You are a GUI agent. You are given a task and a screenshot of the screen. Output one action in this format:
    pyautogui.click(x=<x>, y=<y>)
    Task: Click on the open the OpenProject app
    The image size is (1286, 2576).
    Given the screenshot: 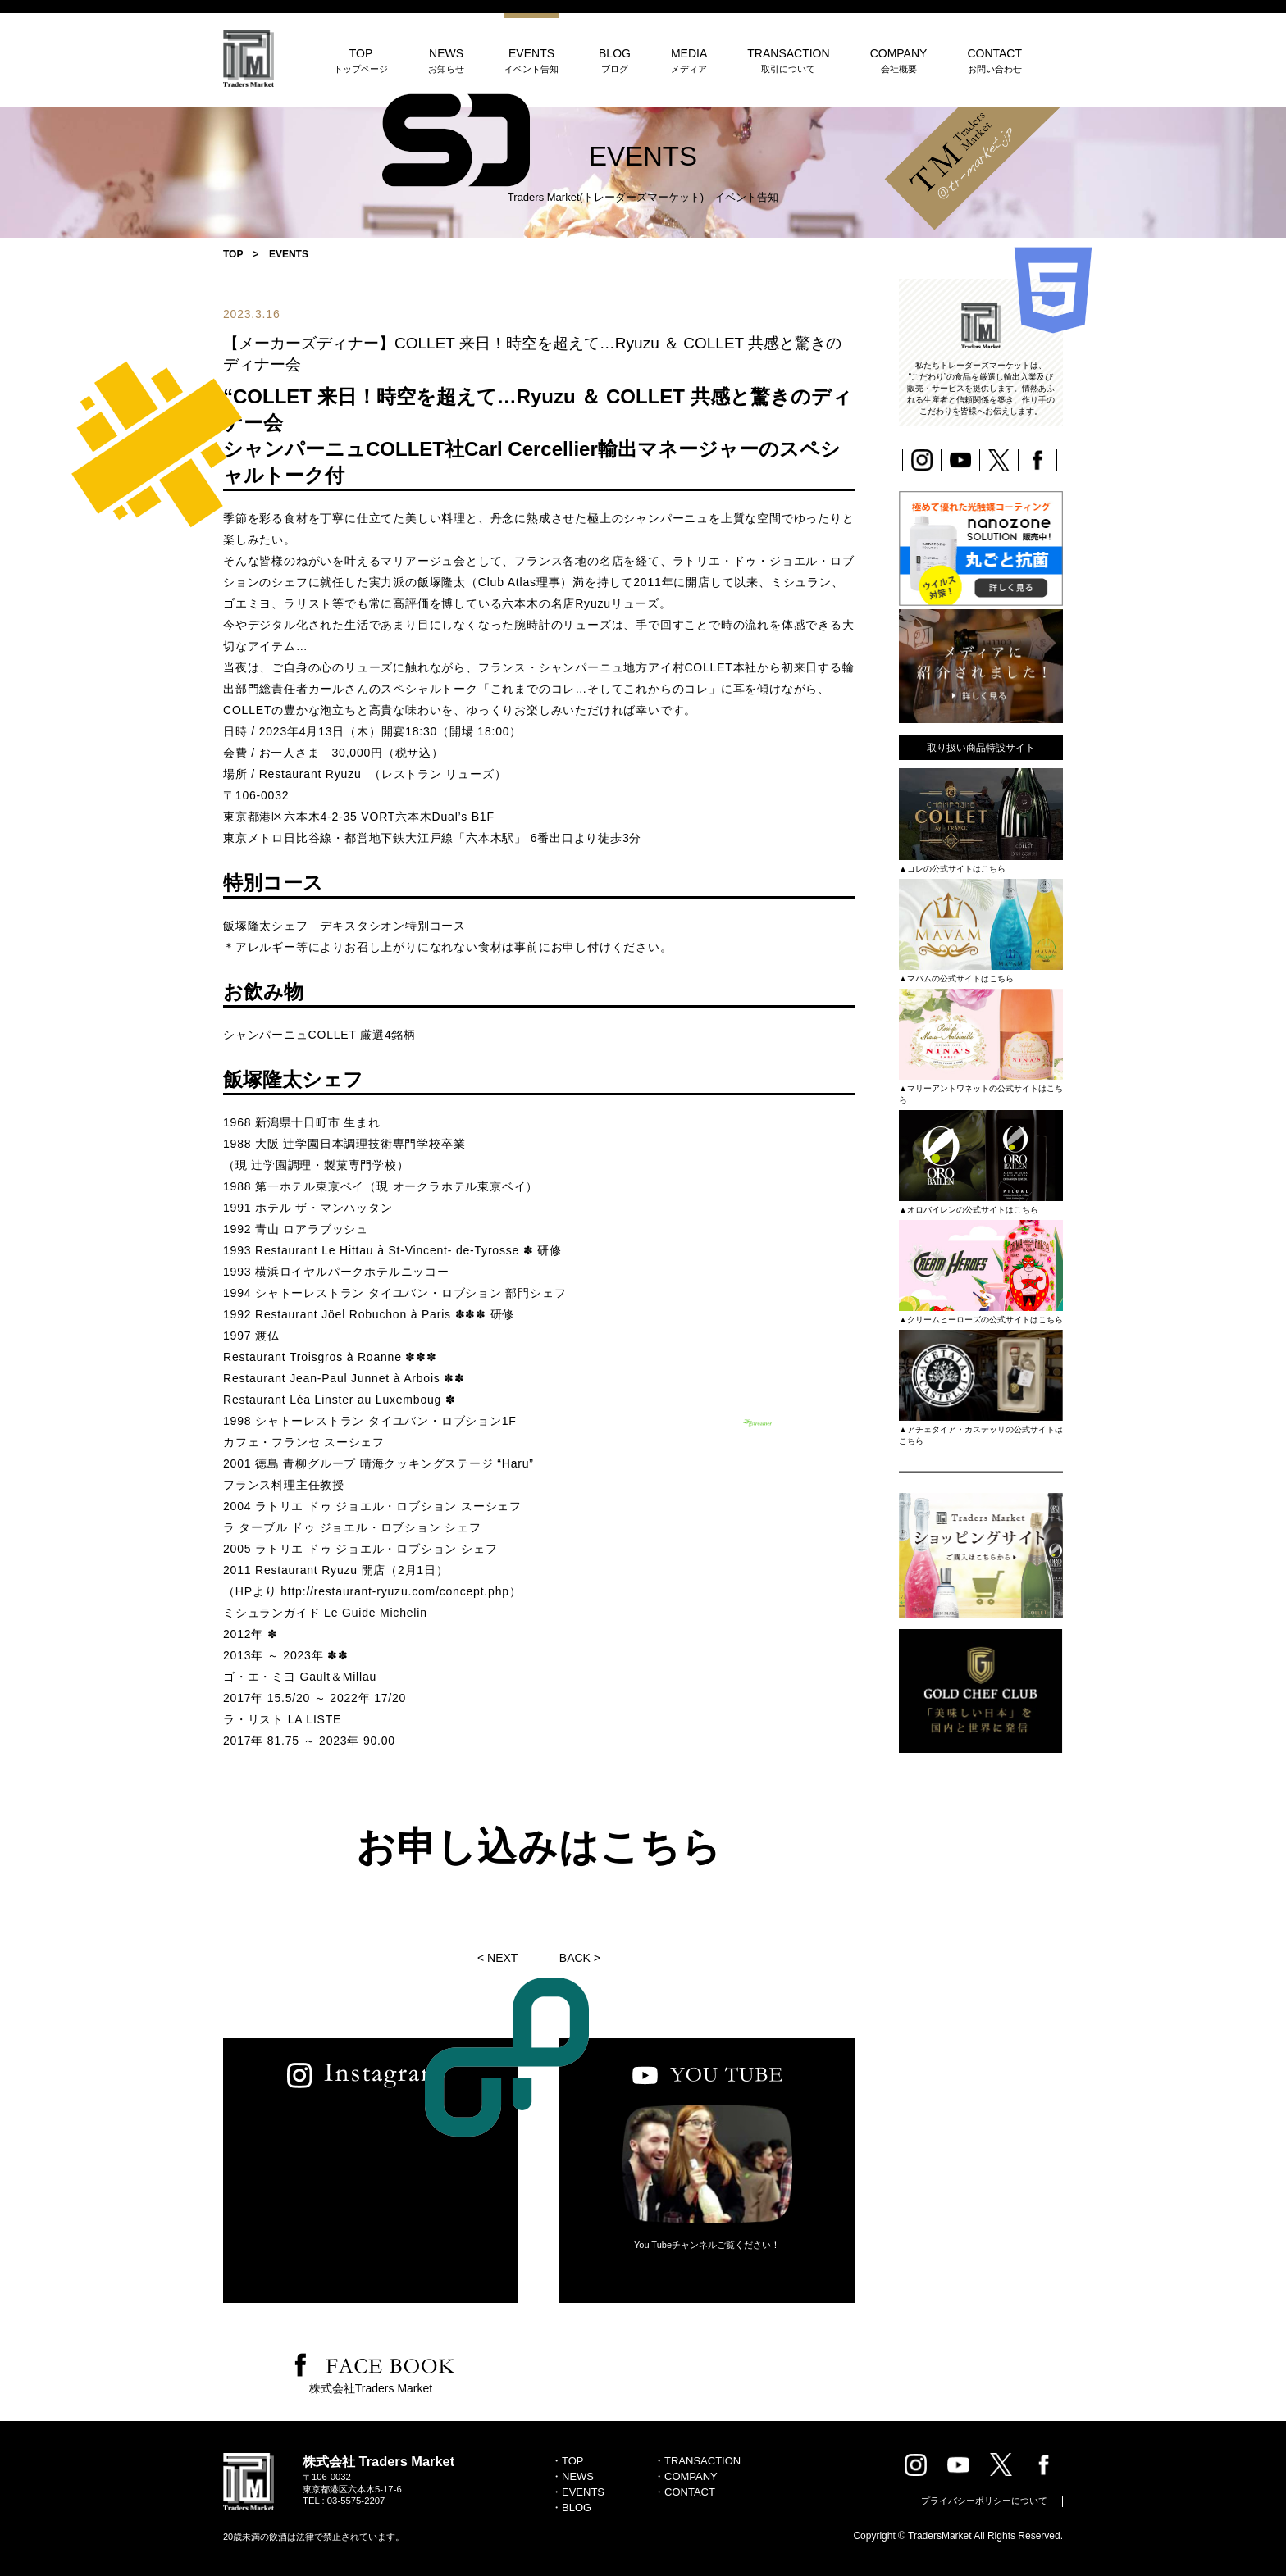 What is the action you would take?
    pyautogui.click(x=507, y=2057)
    